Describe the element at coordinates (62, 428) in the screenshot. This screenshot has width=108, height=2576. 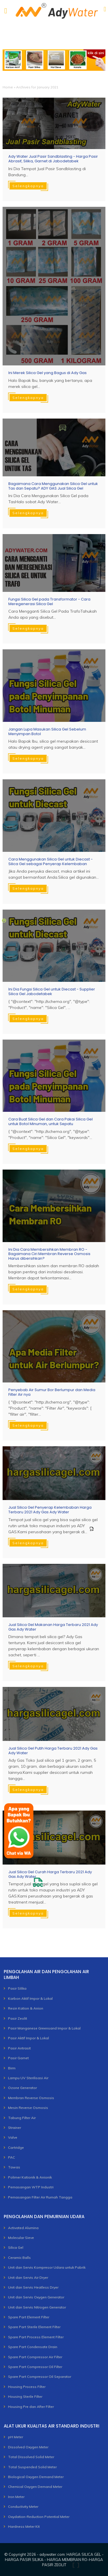
I see `select jeep or off-road vehicle type` at that location.